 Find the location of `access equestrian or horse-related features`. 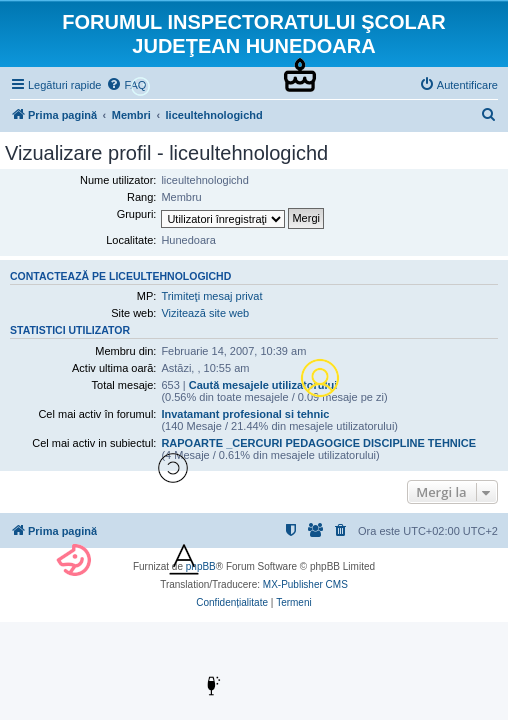

access equestrian or horse-related features is located at coordinates (75, 560).